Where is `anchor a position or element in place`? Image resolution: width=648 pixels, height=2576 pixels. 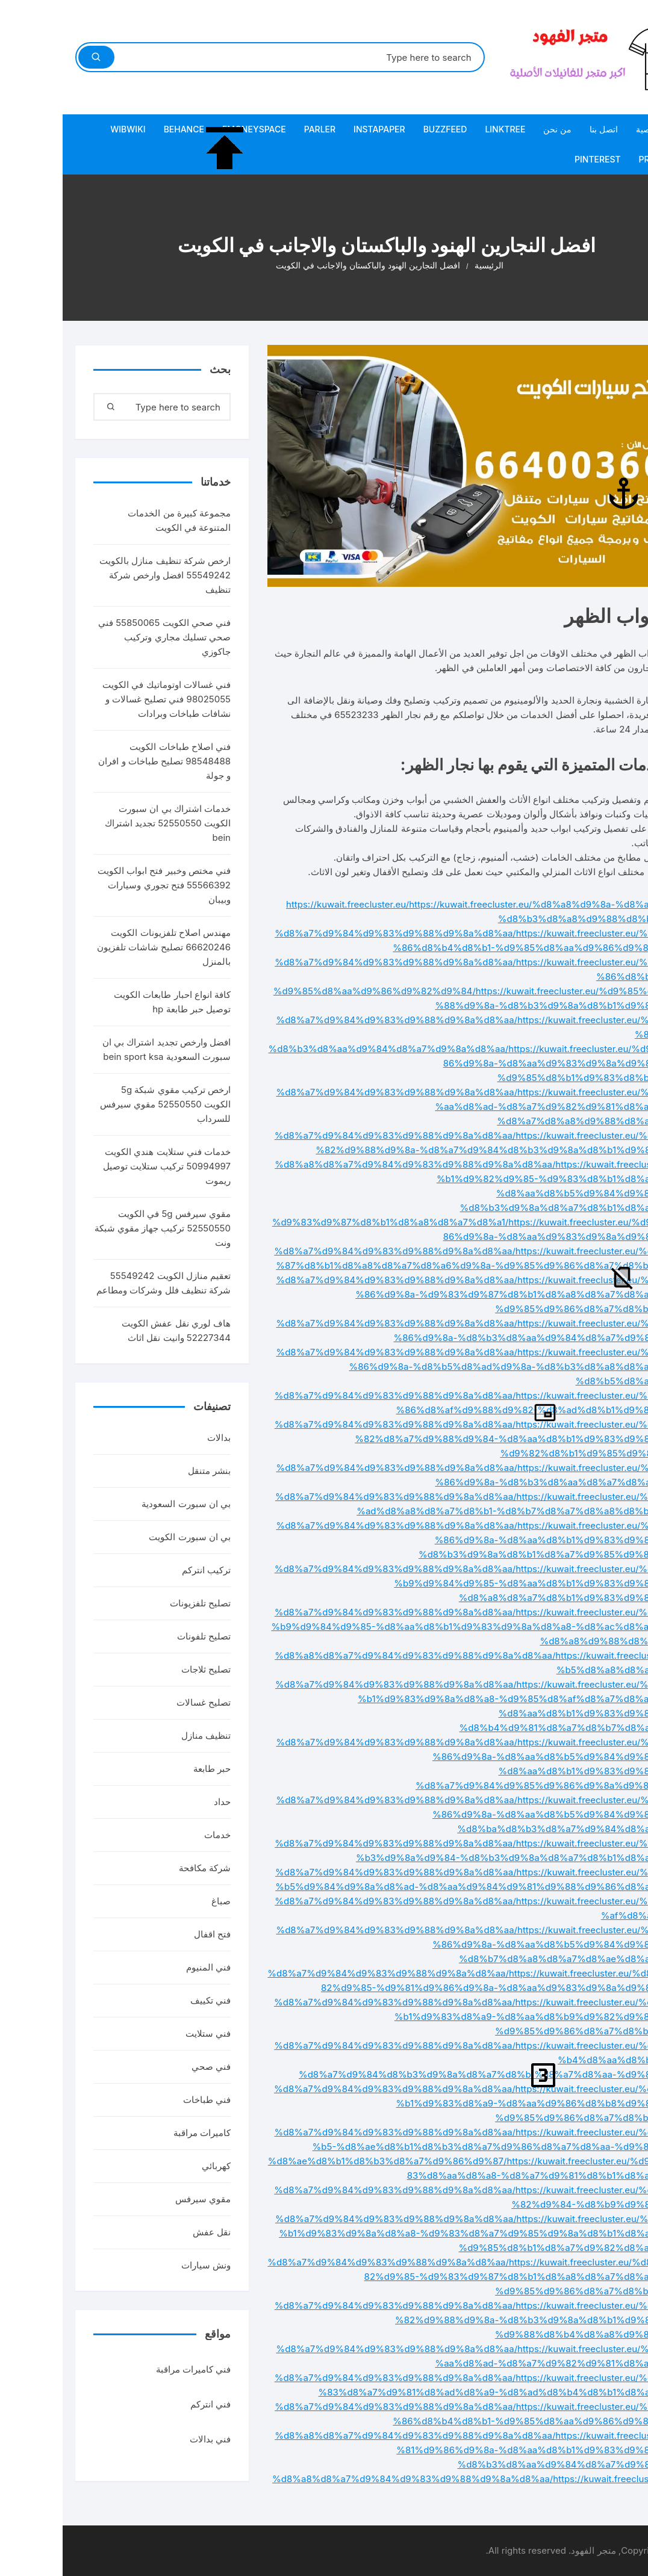 anchor a position or element in place is located at coordinates (623, 493).